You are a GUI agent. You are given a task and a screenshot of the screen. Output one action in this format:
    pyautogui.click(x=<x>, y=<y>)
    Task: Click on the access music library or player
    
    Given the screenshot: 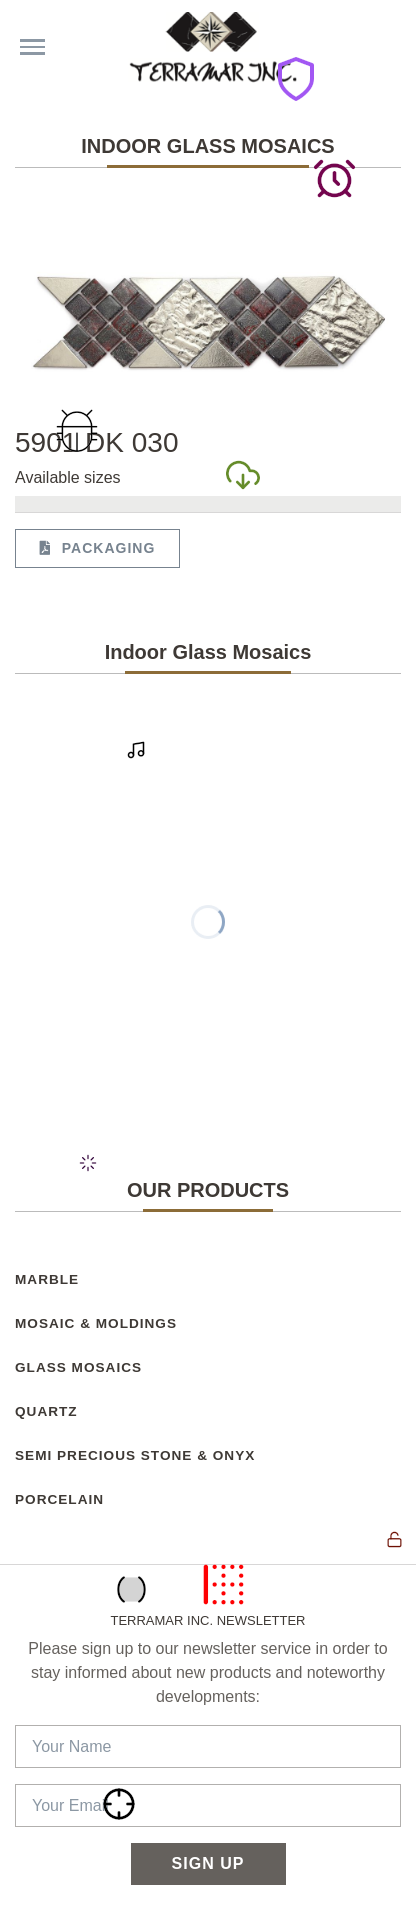 What is the action you would take?
    pyautogui.click(x=136, y=750)
    